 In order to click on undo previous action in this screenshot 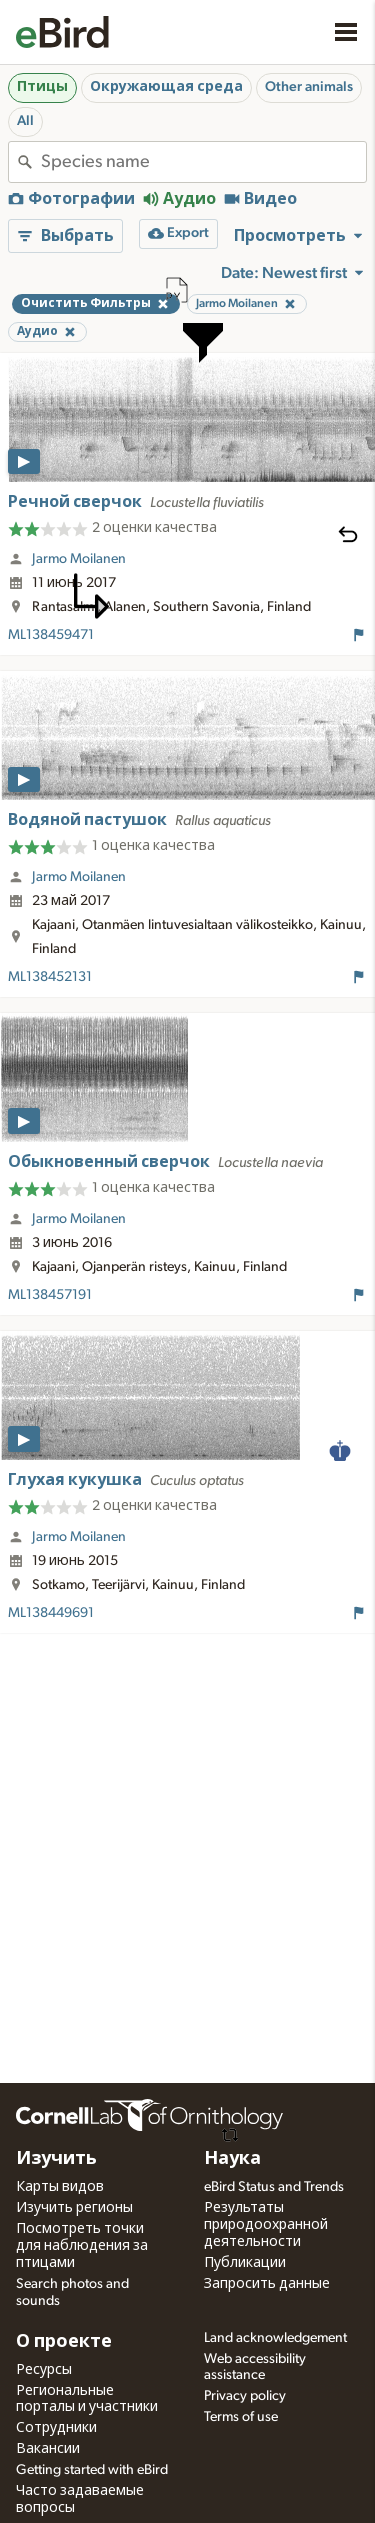, I will do `click(348, 535)`.